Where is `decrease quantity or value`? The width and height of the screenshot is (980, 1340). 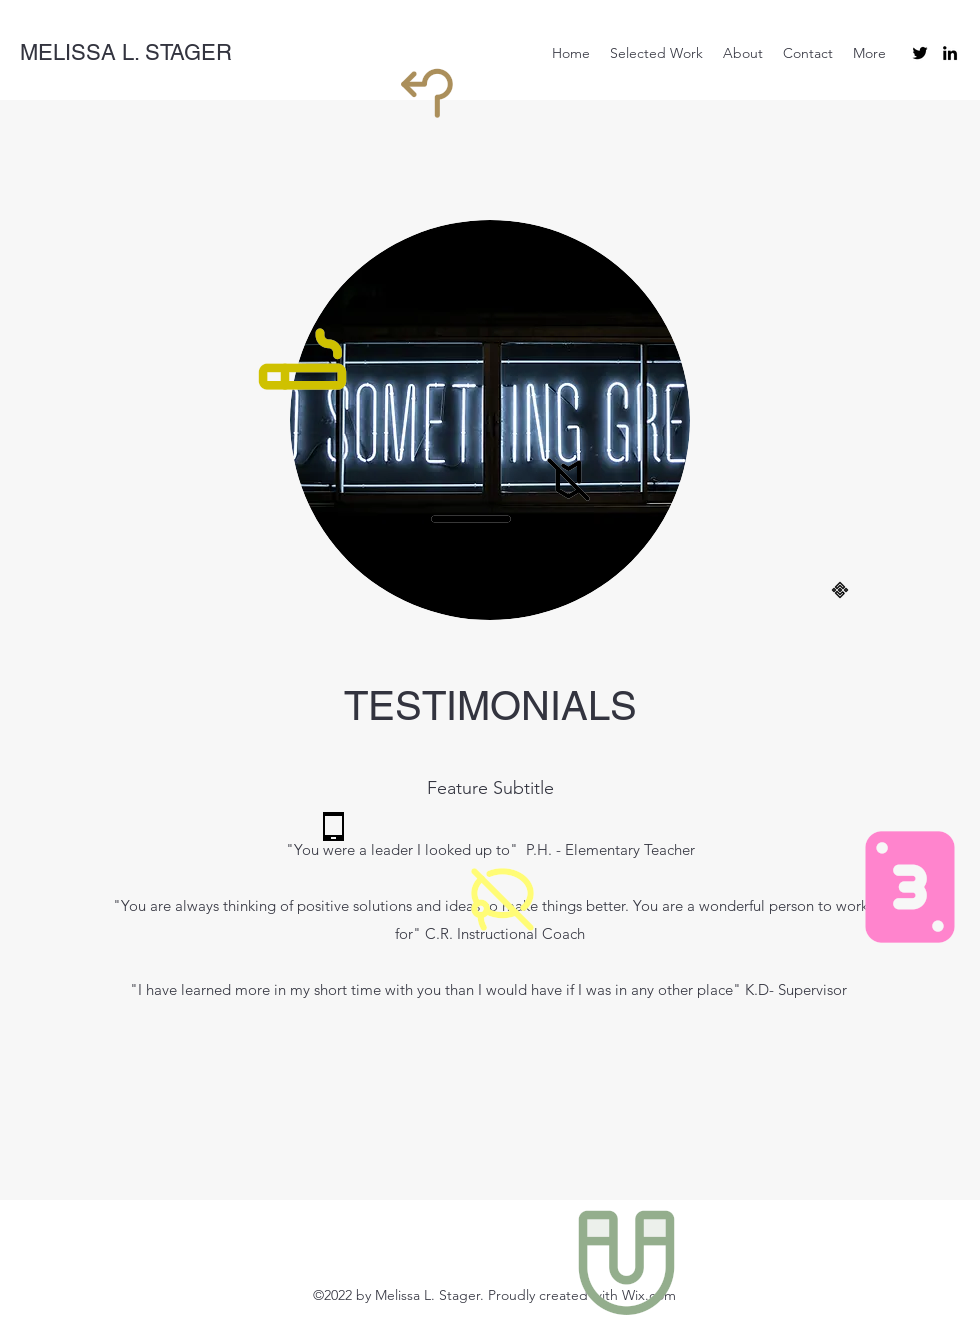 decrease quantity or value is located at coordinates (471, 519).